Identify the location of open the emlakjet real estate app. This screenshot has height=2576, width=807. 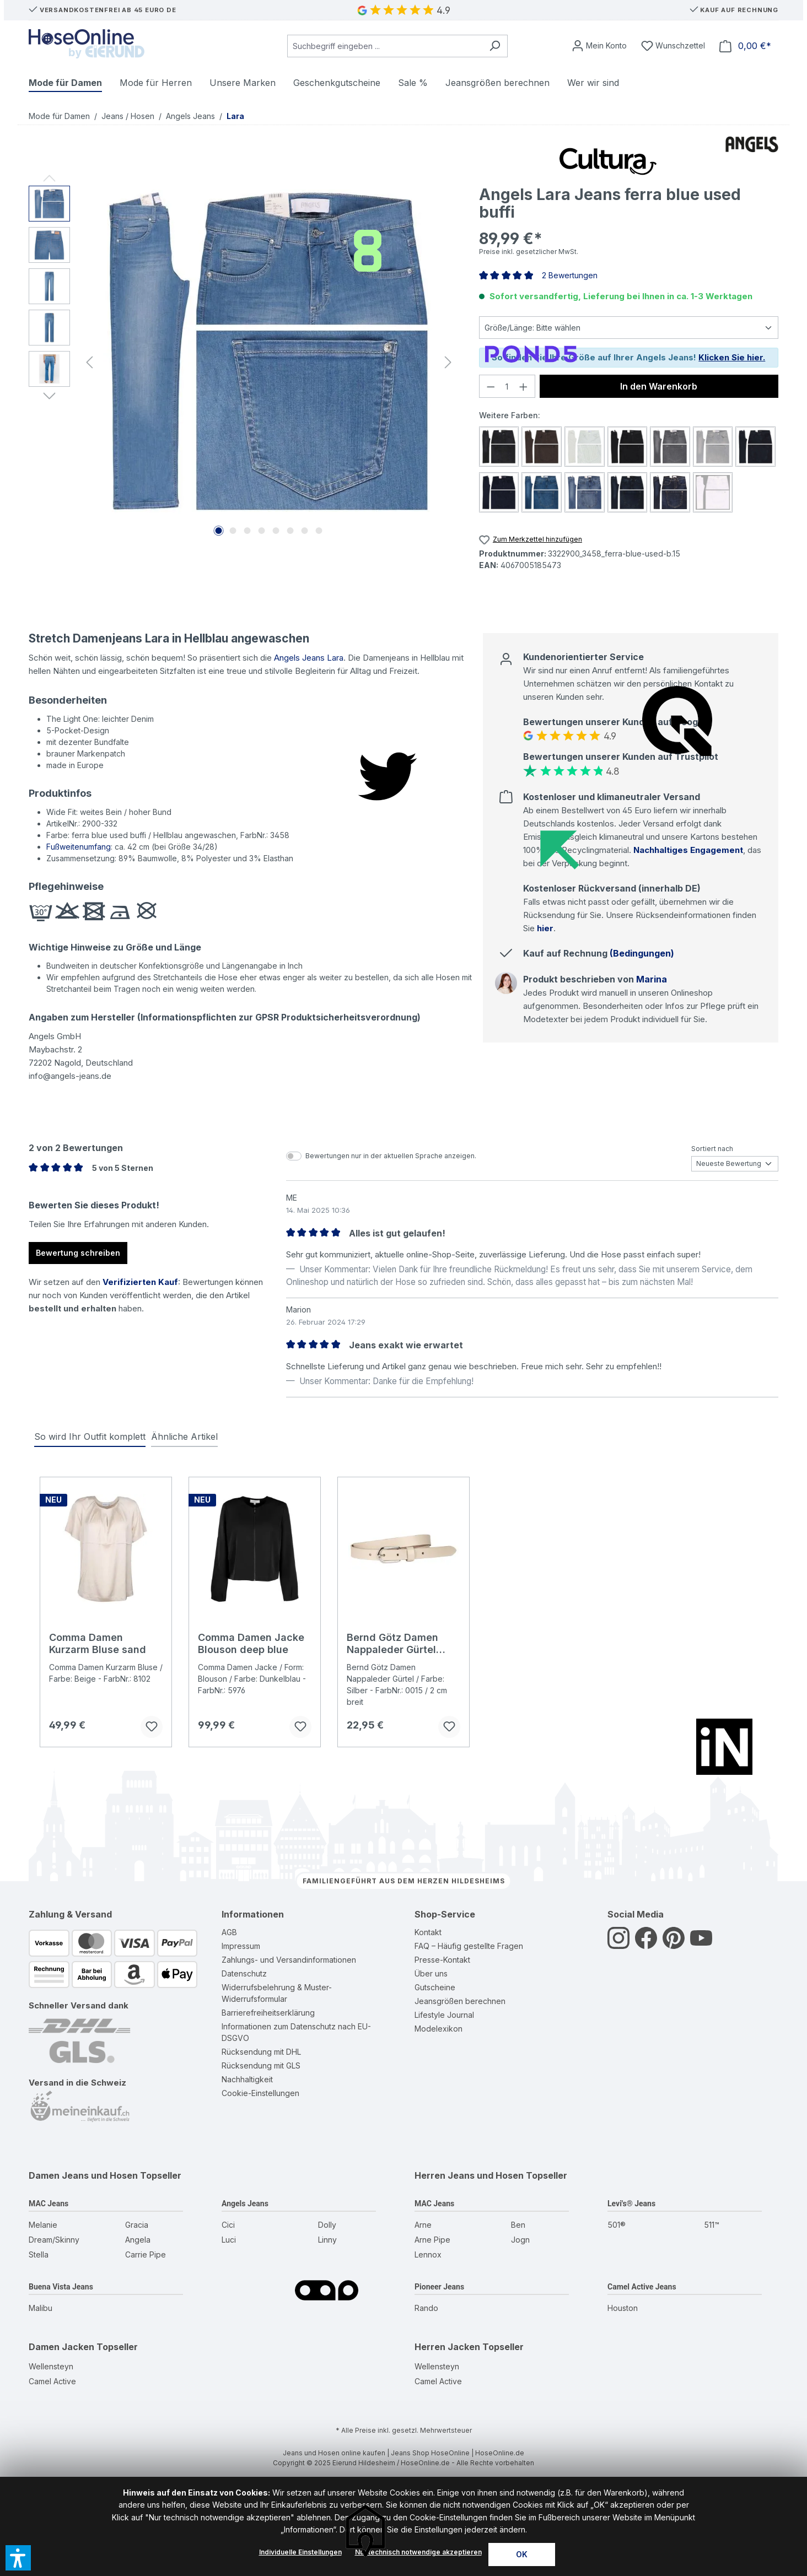
(365, 2531).